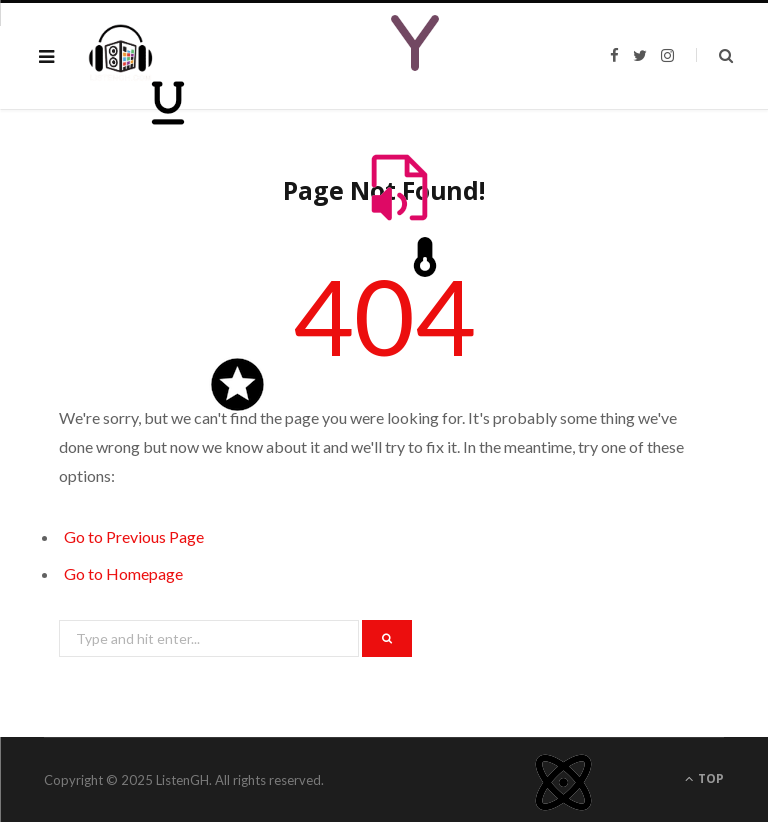 Image resolution: width=768 pixels, height=822 pixels. Describe the element at coordinates (425, 257) in the screenshot. I see `indicates low temperature reading` at that location.